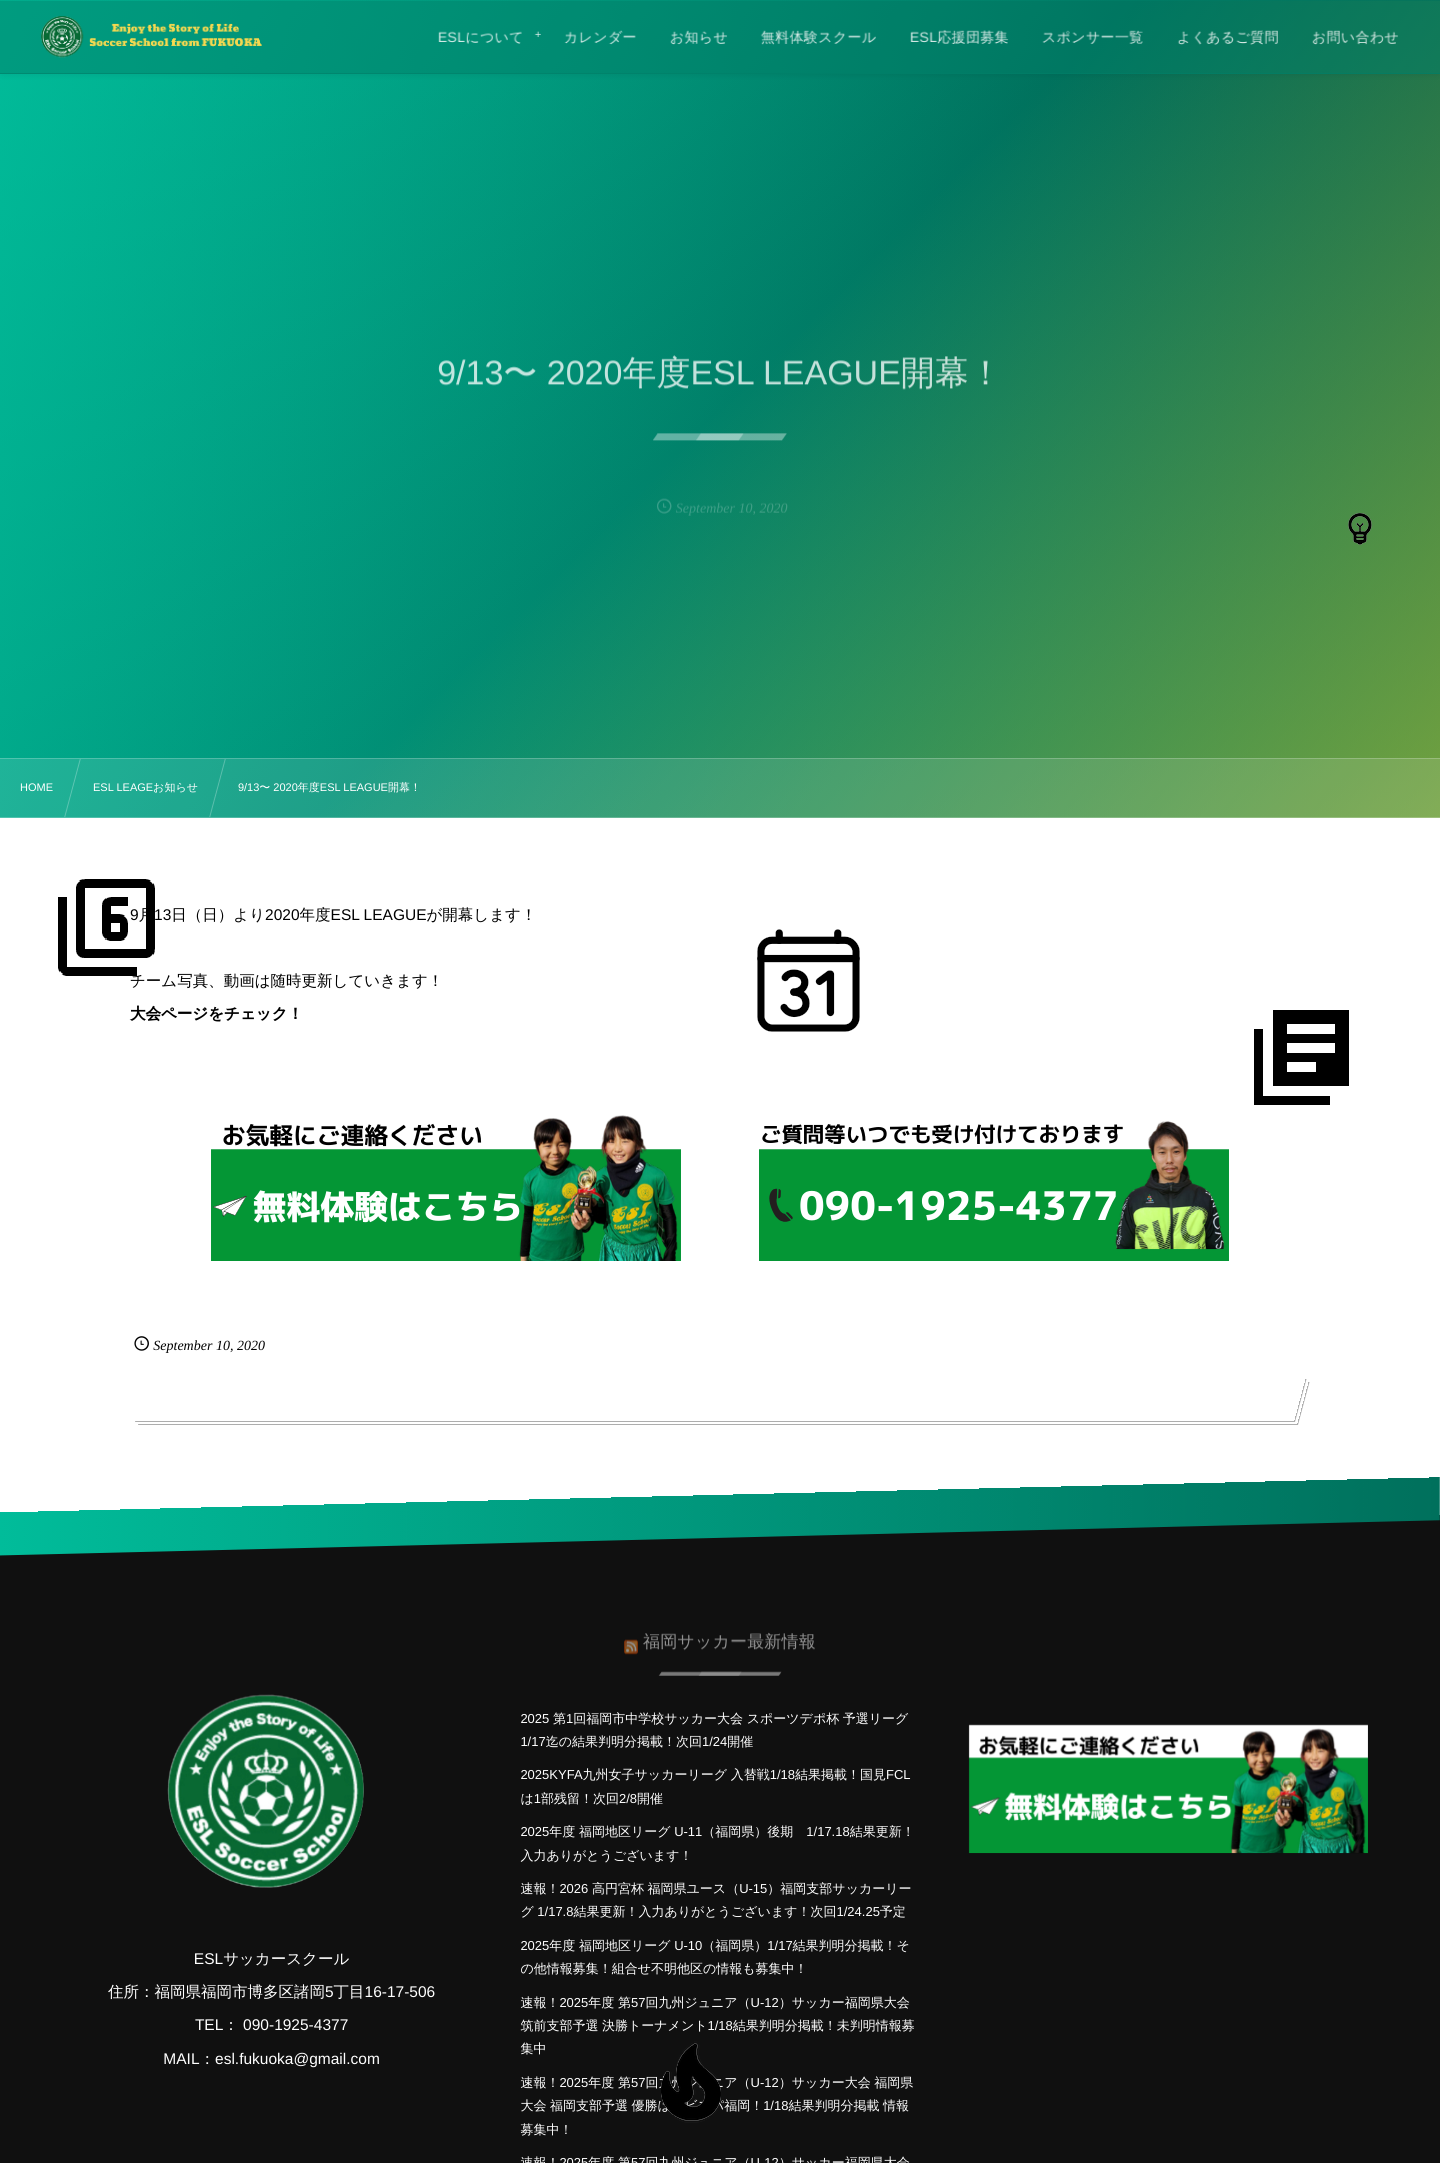  What do you see at coordinates (691, 2083) in the screenshot?
I see `locate nearby fire stations or emergency services` at bounding box center [691, 2083].